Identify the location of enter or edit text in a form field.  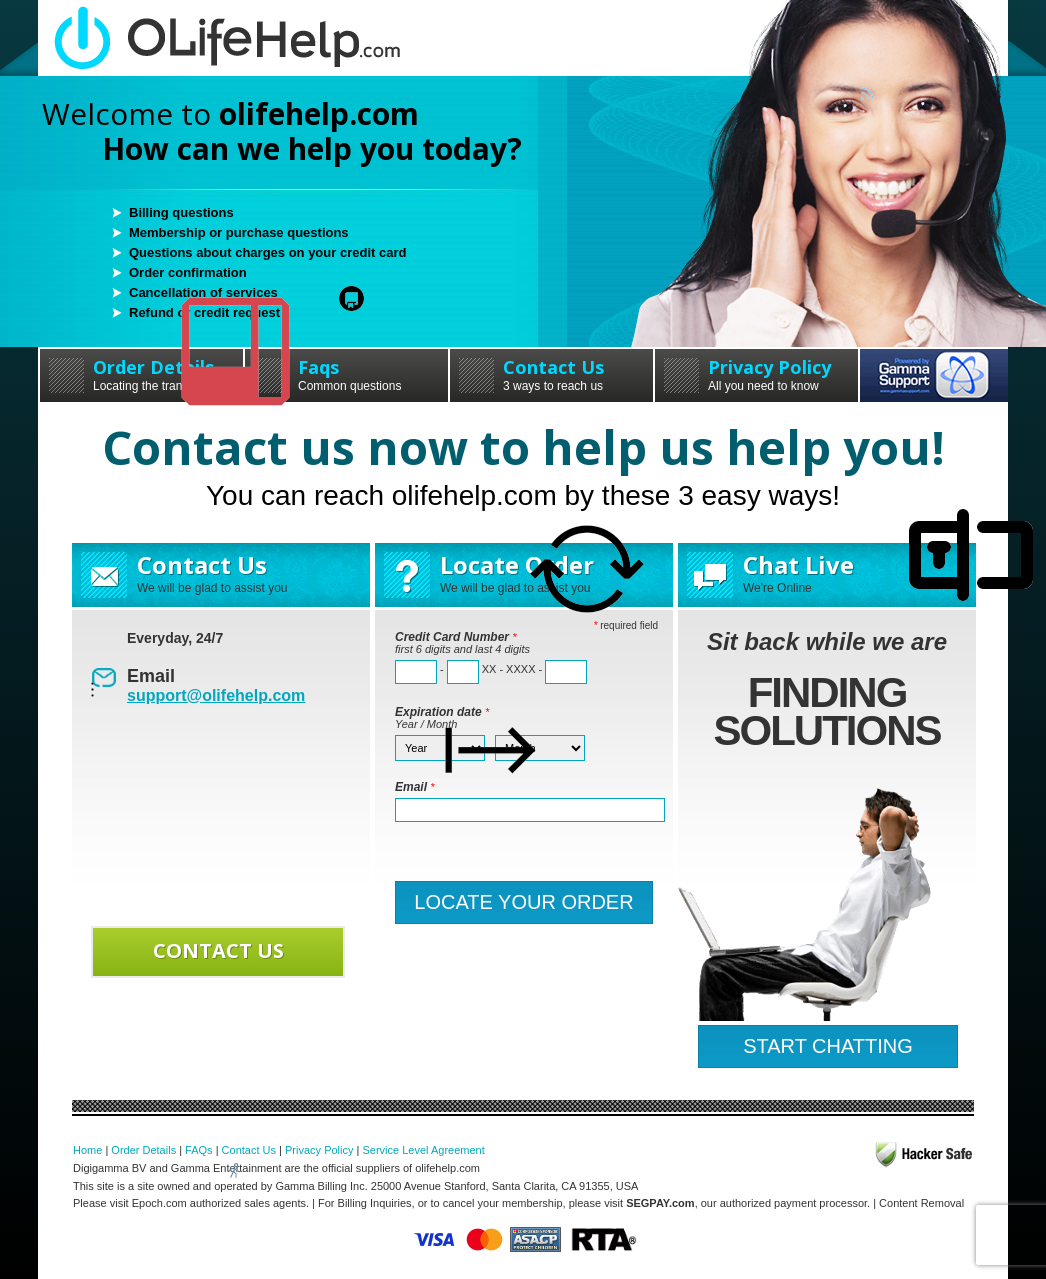
(971, 555).